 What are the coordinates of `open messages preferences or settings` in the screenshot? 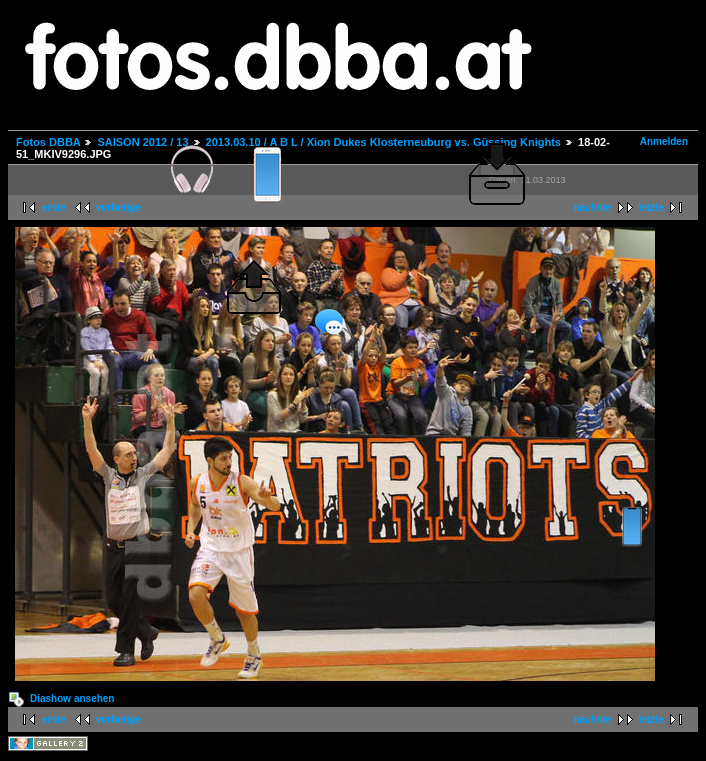 It's located at (329, 322).